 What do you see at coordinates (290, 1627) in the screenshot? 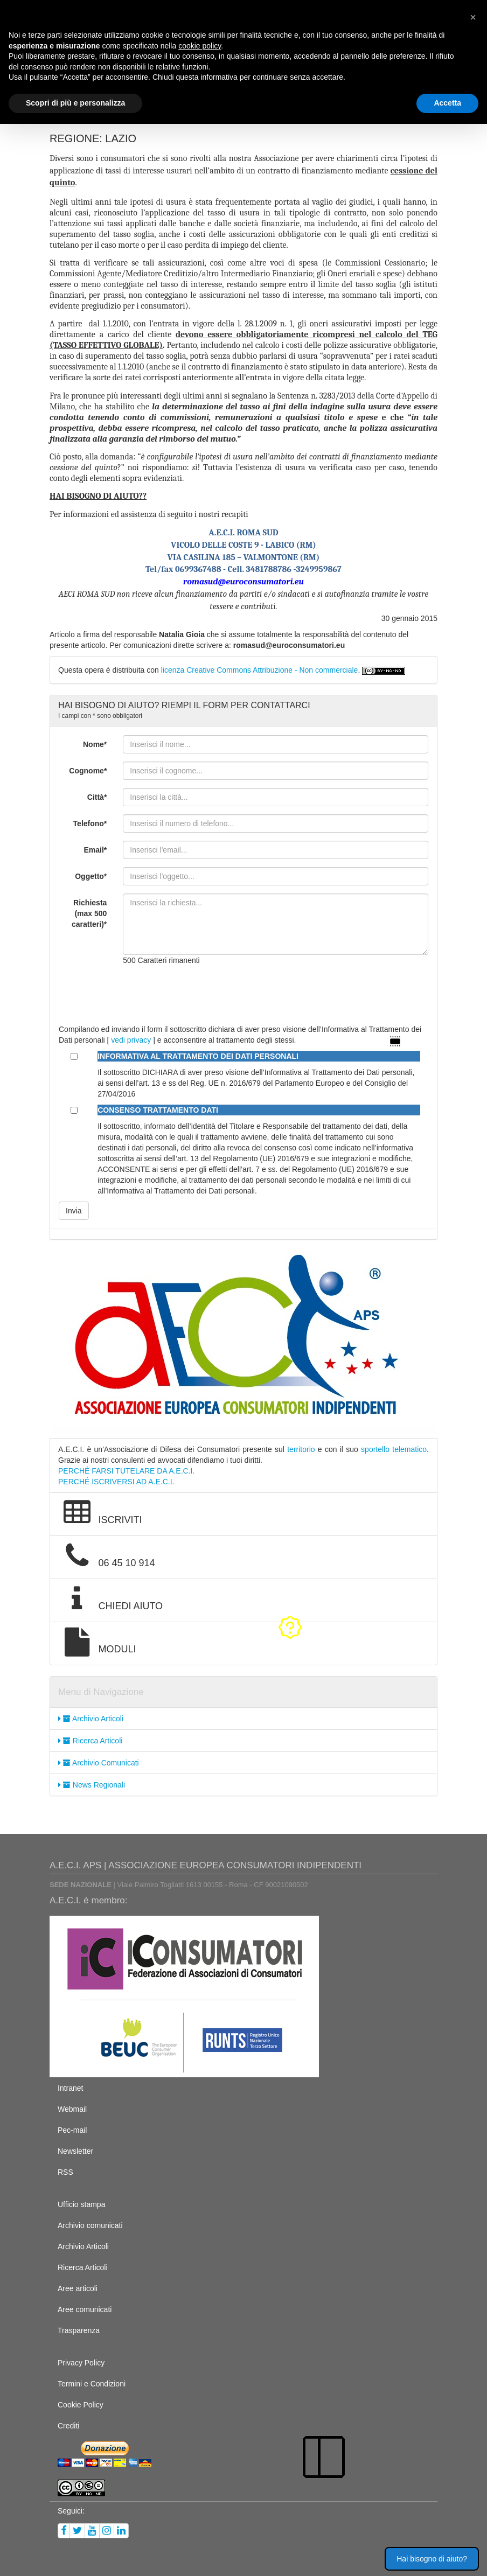
I see `access help or FAQ section` at bounding box center [290, 1627].